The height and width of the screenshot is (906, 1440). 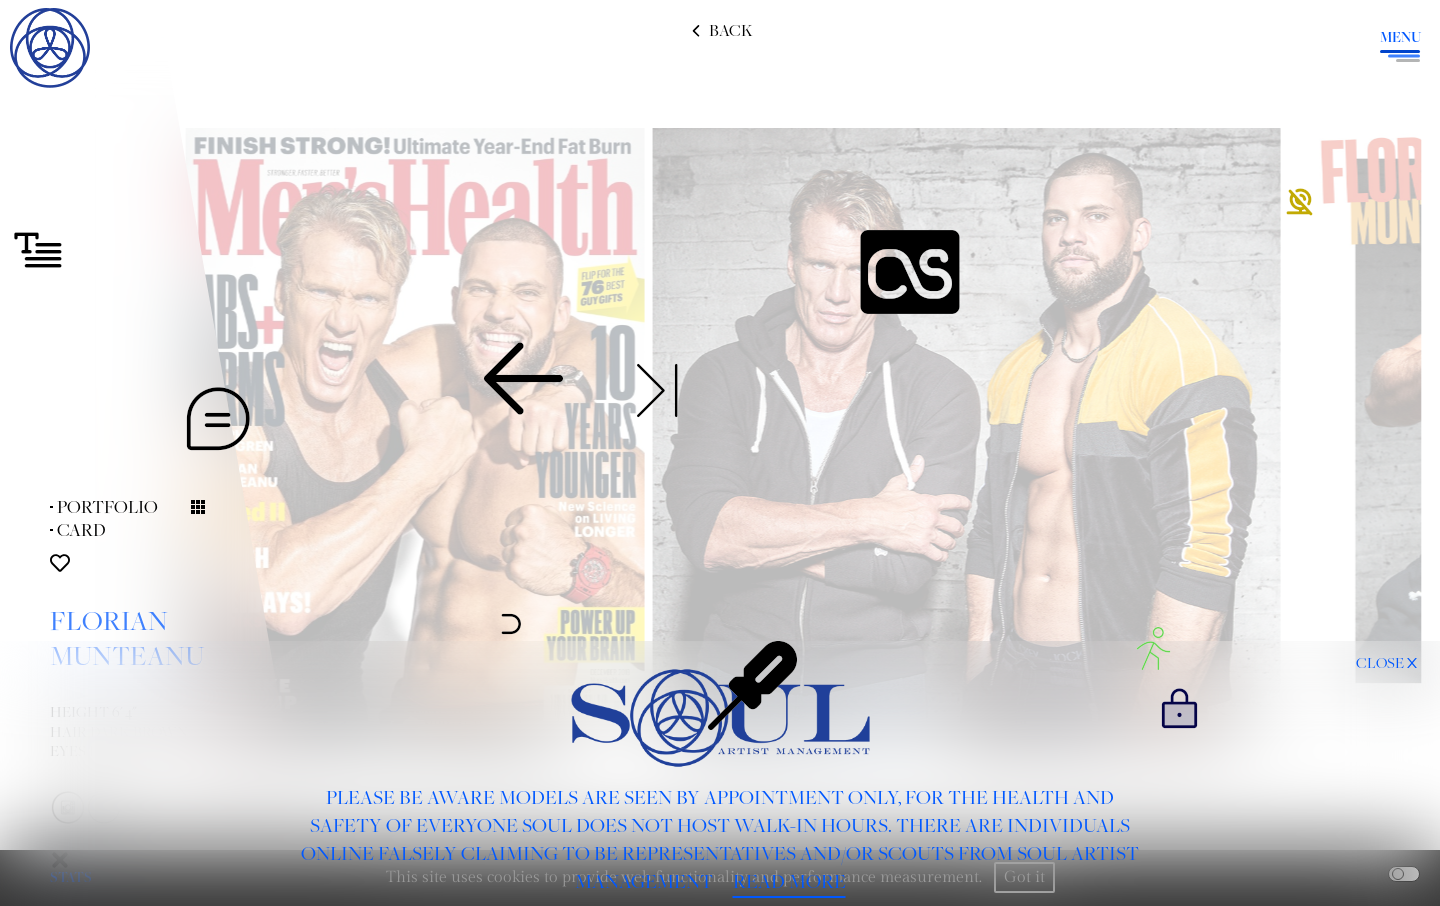 I want to click on webcam is disabled or turned off, so click(x=1300, y=202).